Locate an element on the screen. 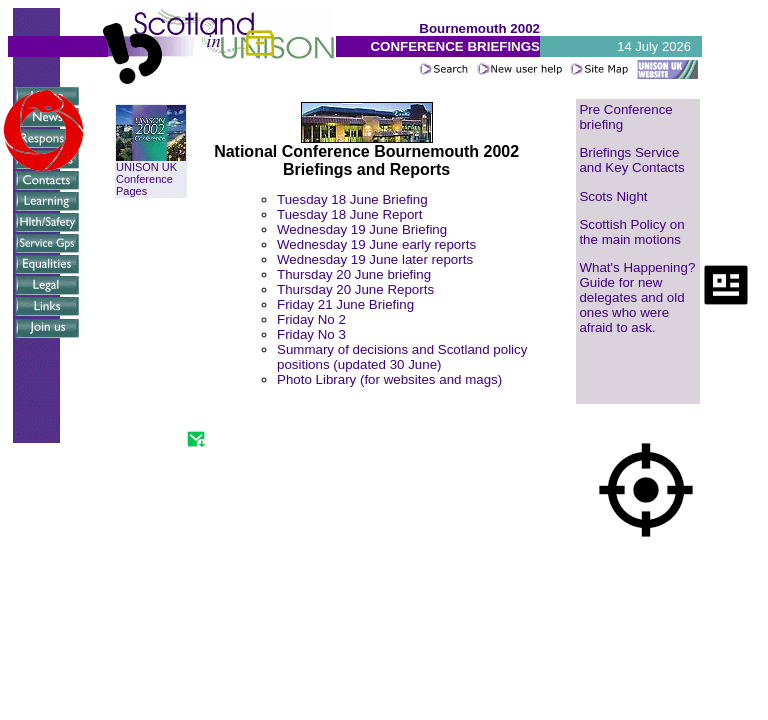 The width and height of the screenshot is (768, 720). archive items or documents is located at coordinates (260, 43).